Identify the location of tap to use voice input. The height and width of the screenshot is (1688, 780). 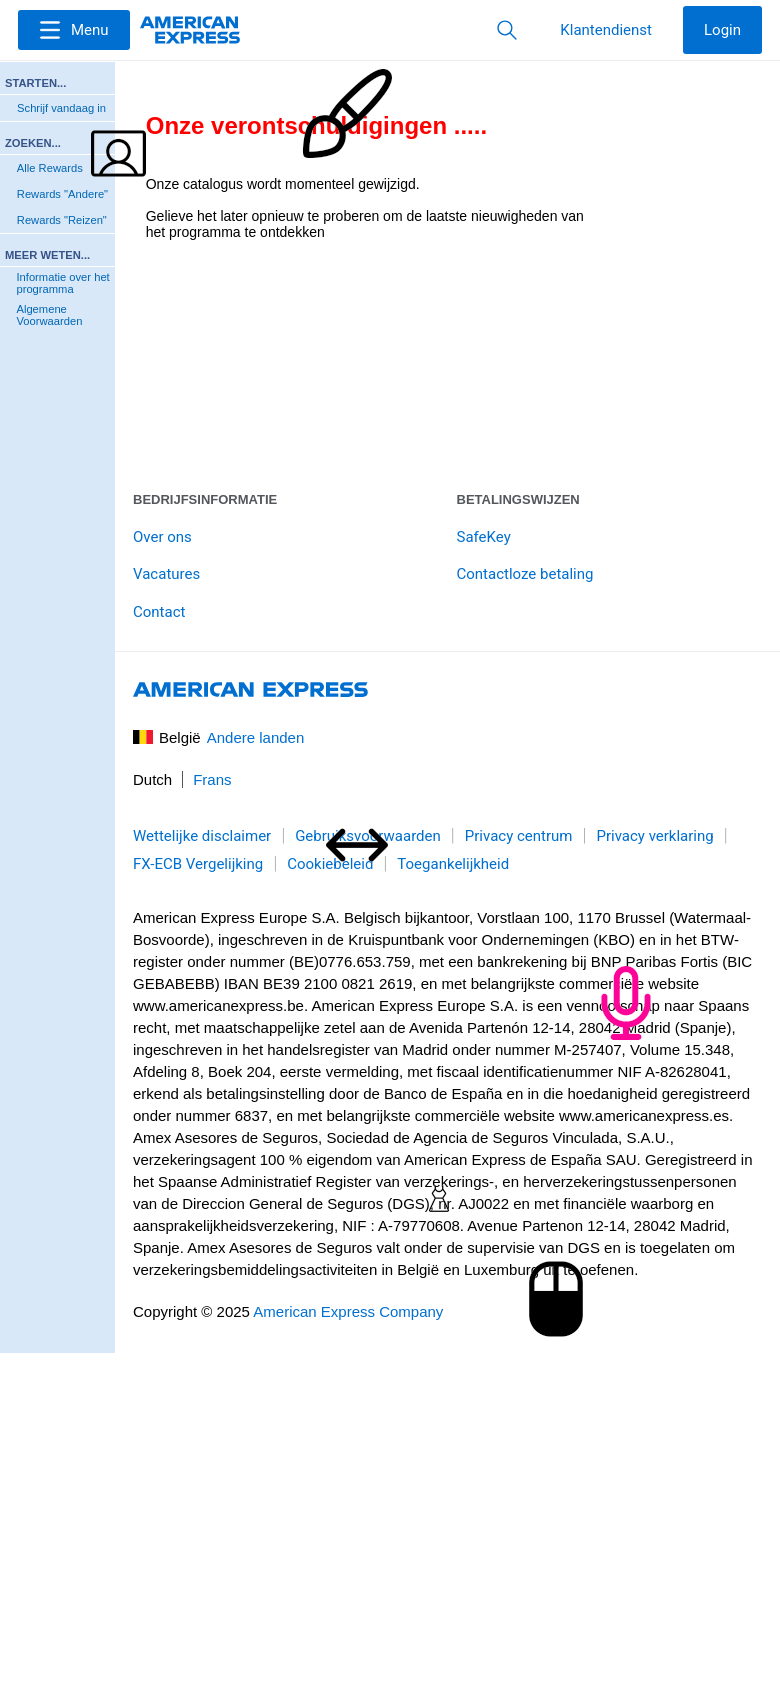
(626, 1003).